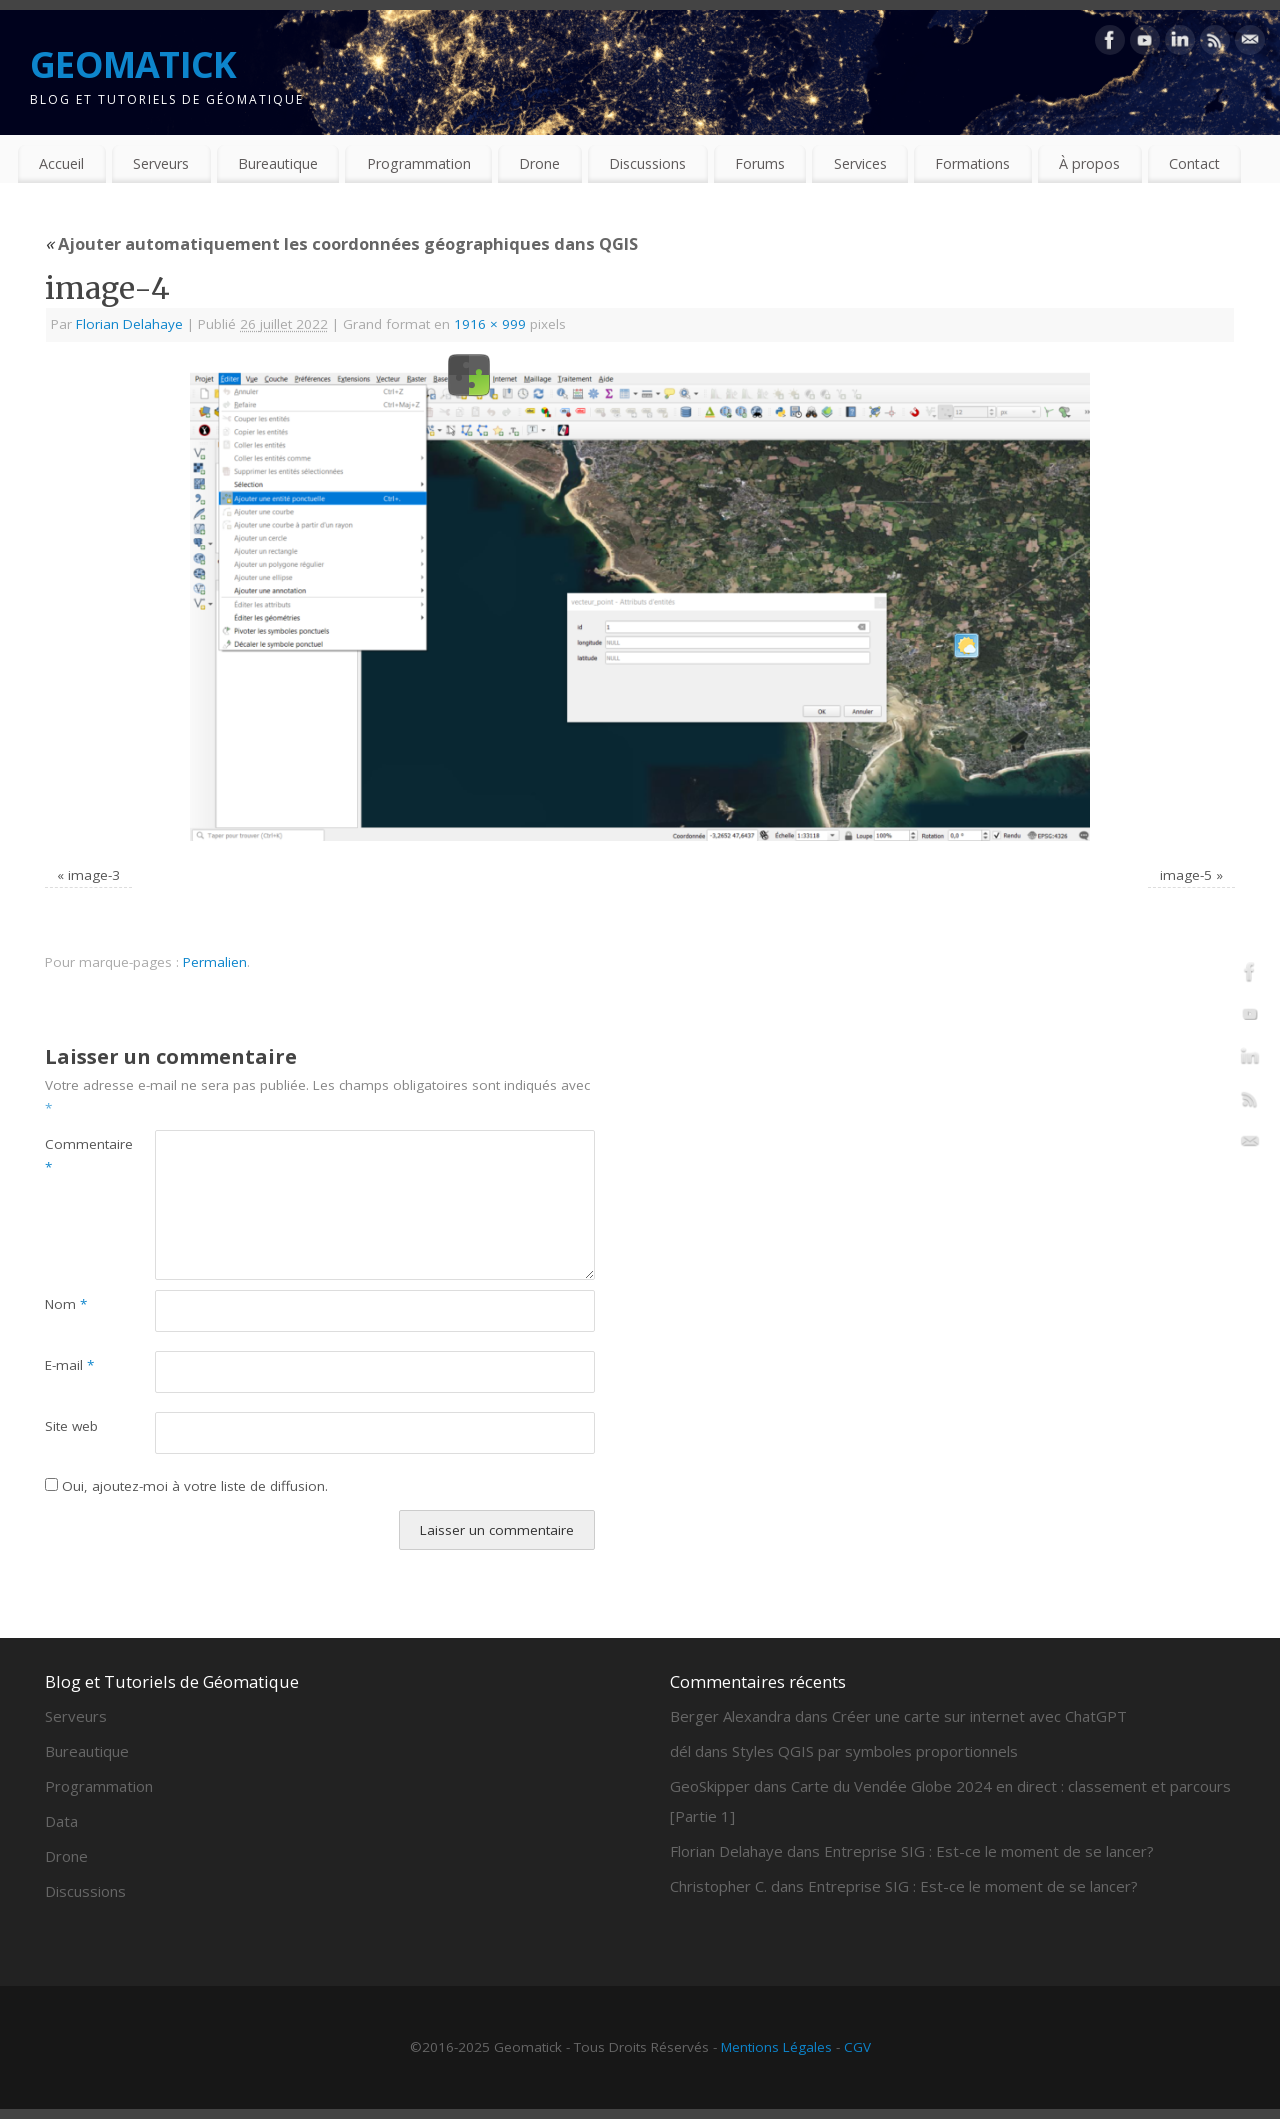 This screenshot has height=2119, width=1280. I want to click on open the weather application, so click(966, 645).